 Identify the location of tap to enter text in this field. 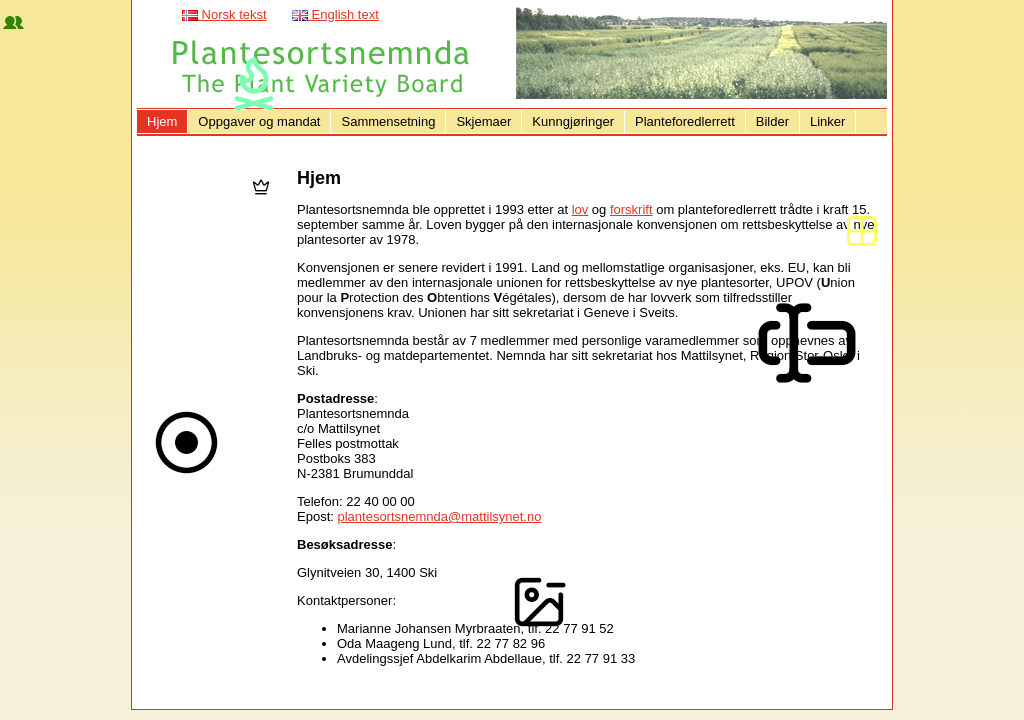
(807, 343).